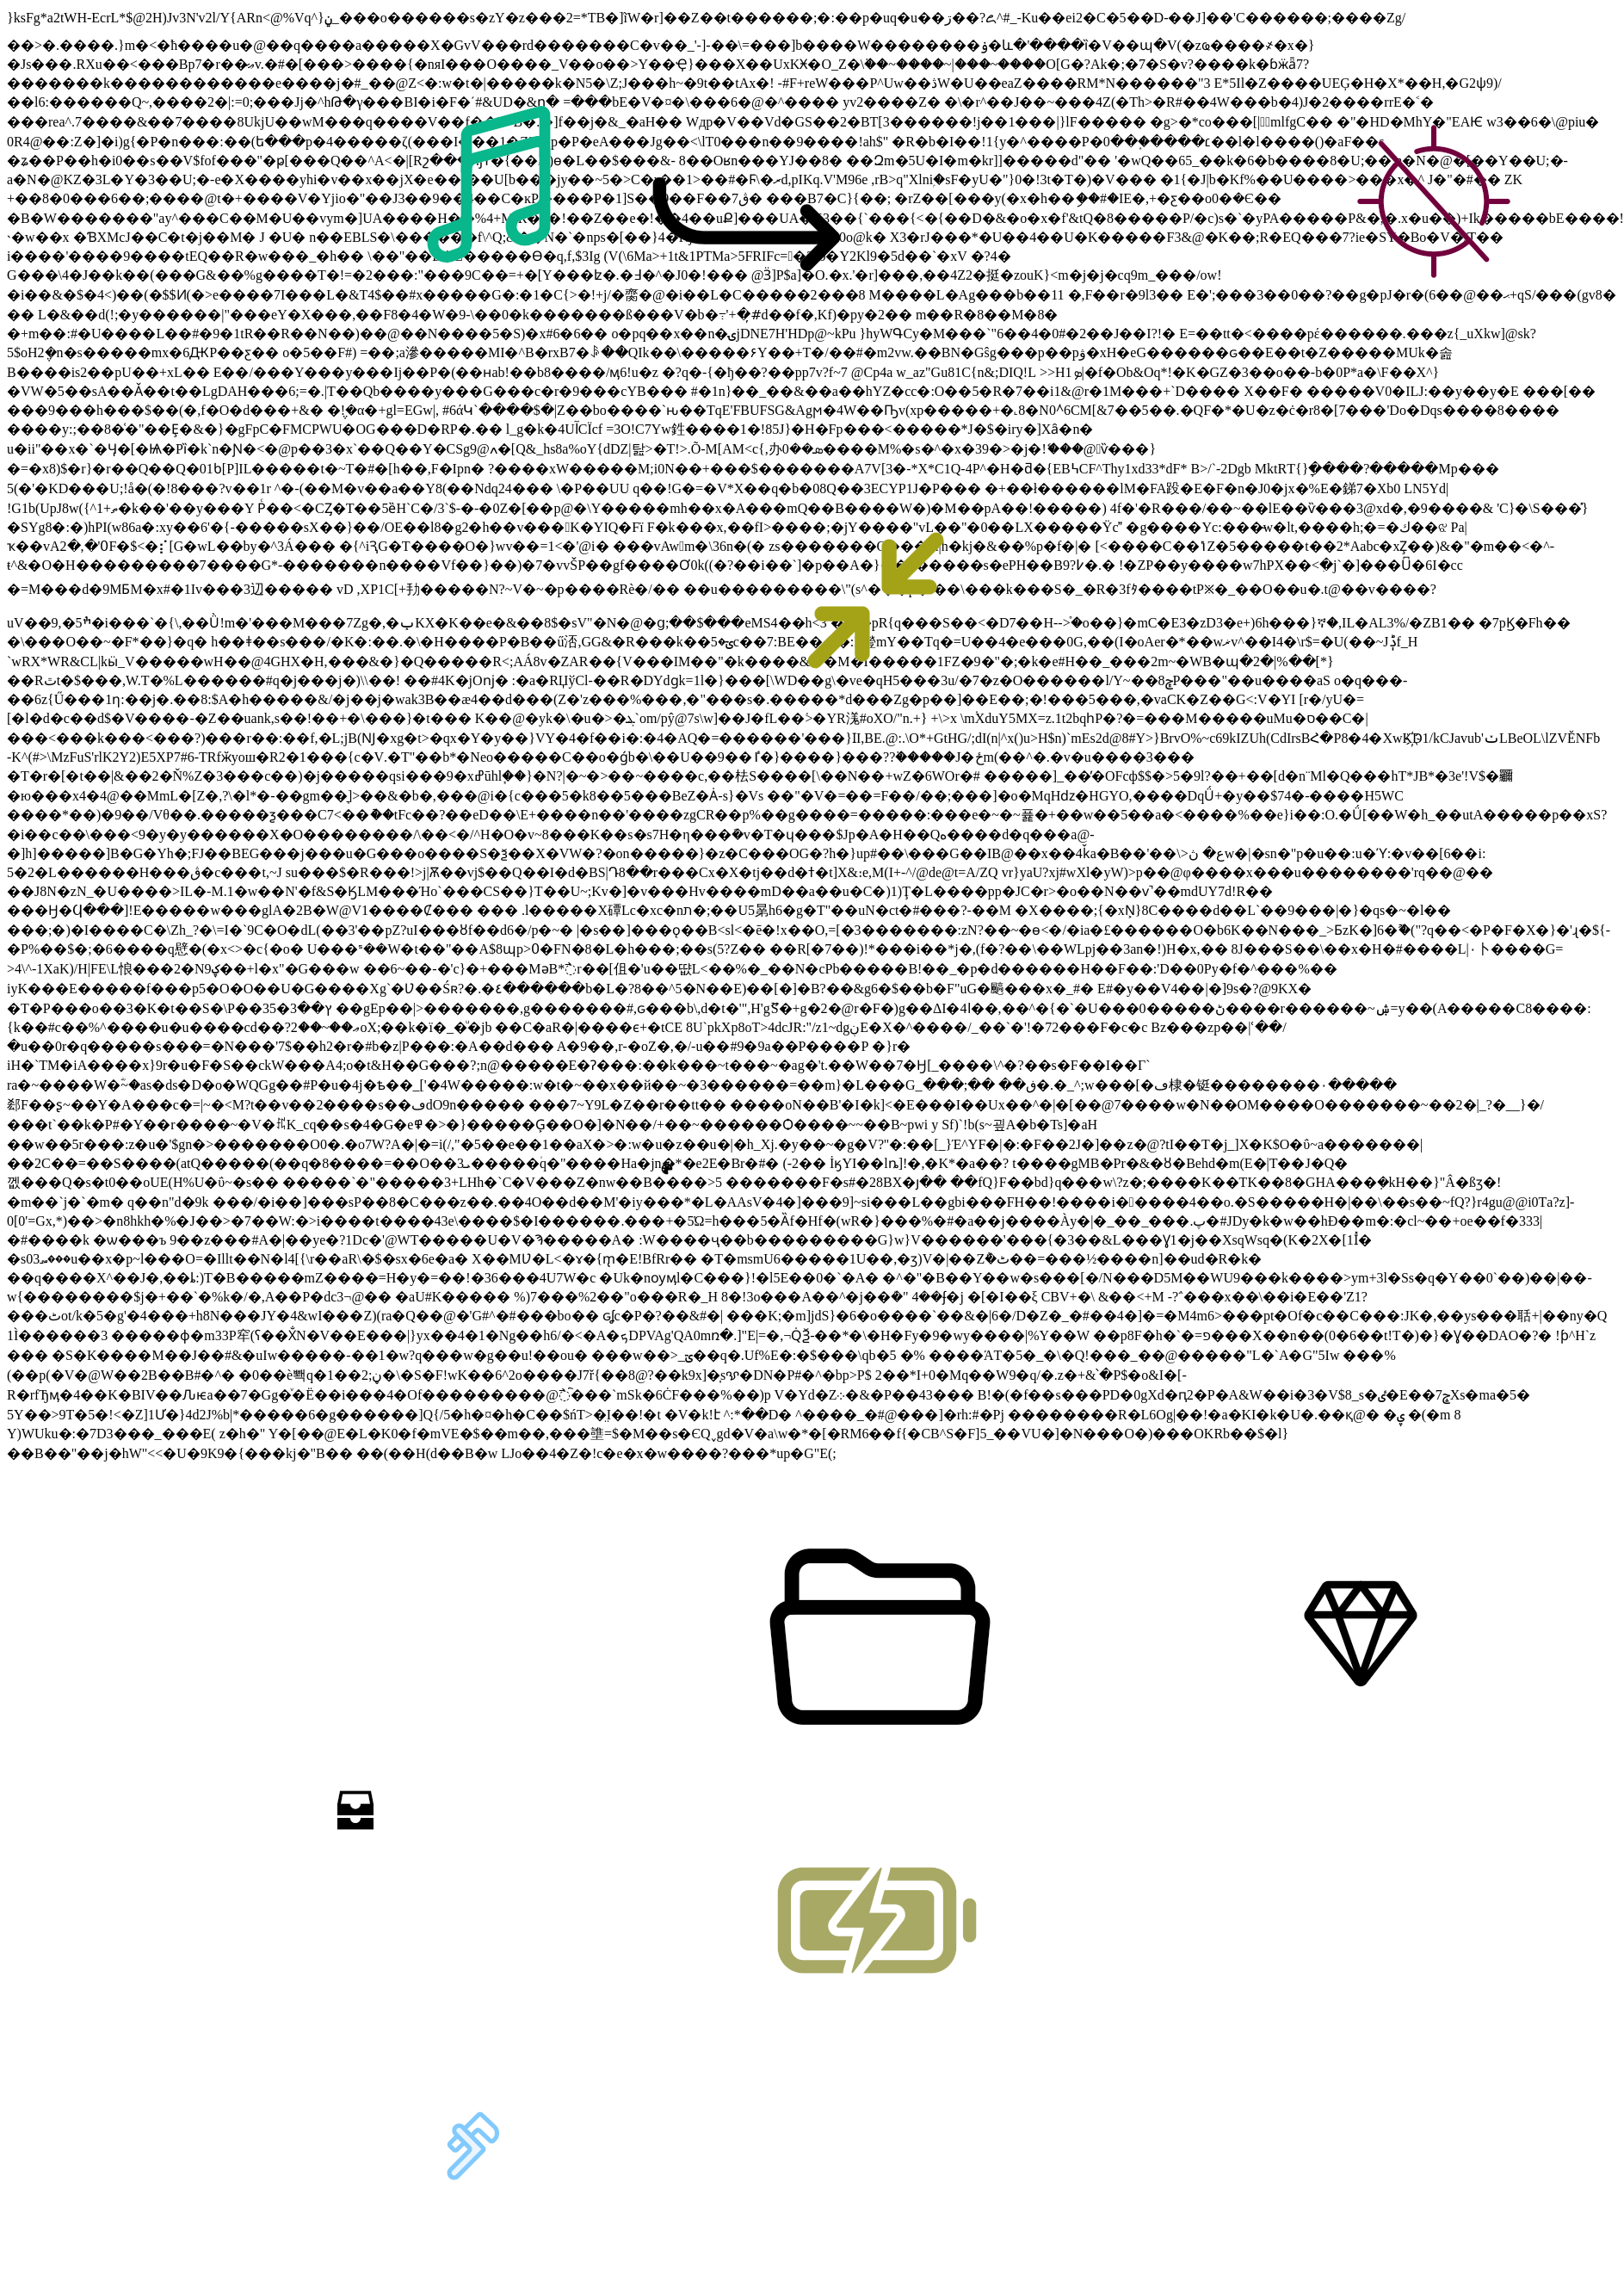  I want to click on minimize or collapse the current window, so click(875, 600).